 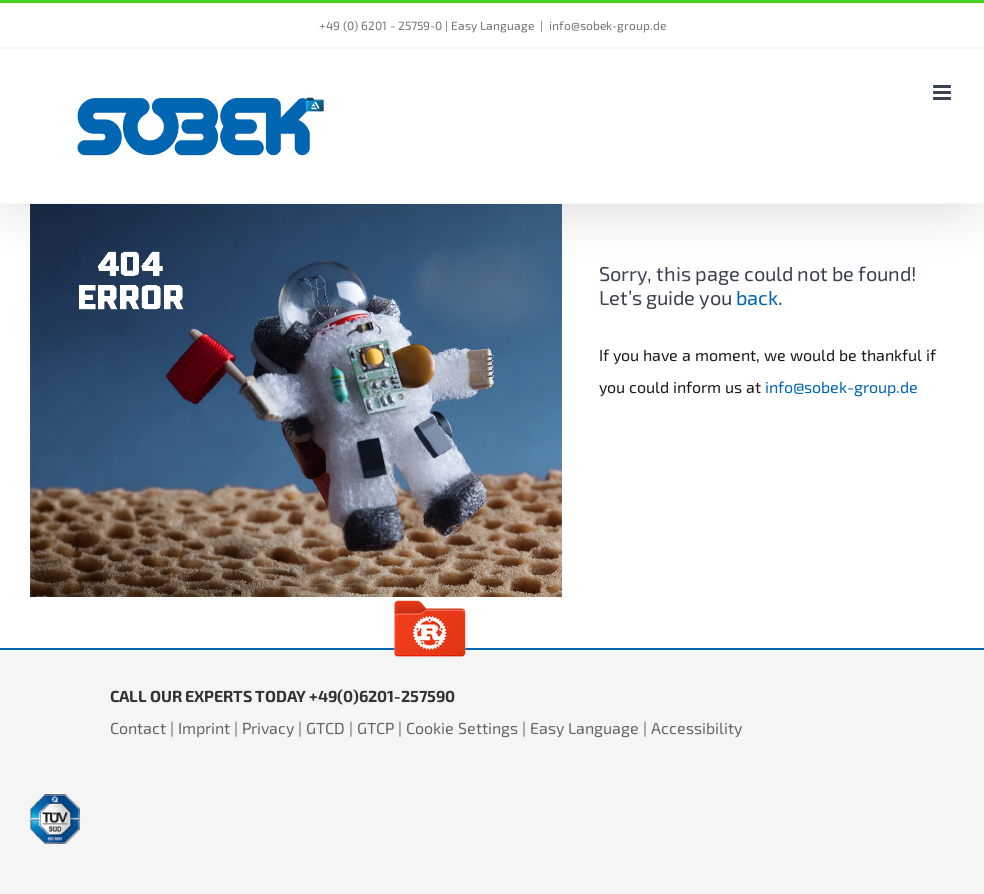 What do you see at coordinates (315, 105) in the screenshot?
I see `folder for artstation project files` at bounding box center [315, 105].